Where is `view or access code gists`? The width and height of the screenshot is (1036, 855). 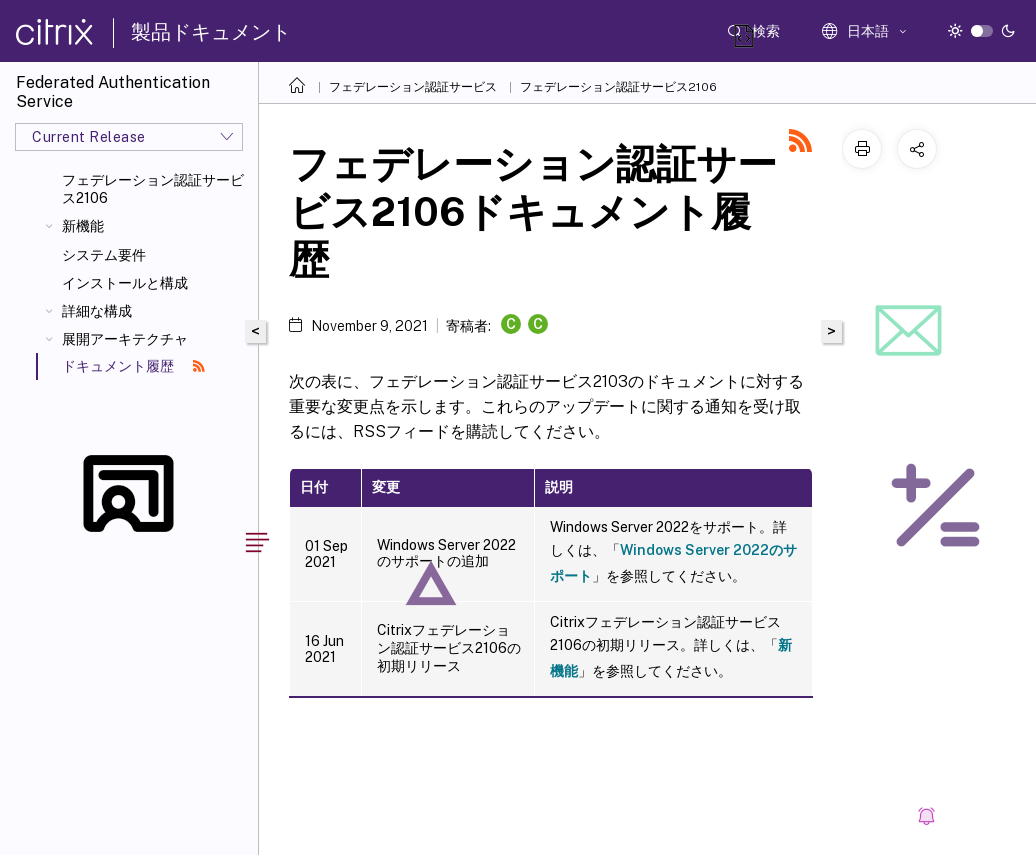 view or access code gists is located at coordinates (744, 36).